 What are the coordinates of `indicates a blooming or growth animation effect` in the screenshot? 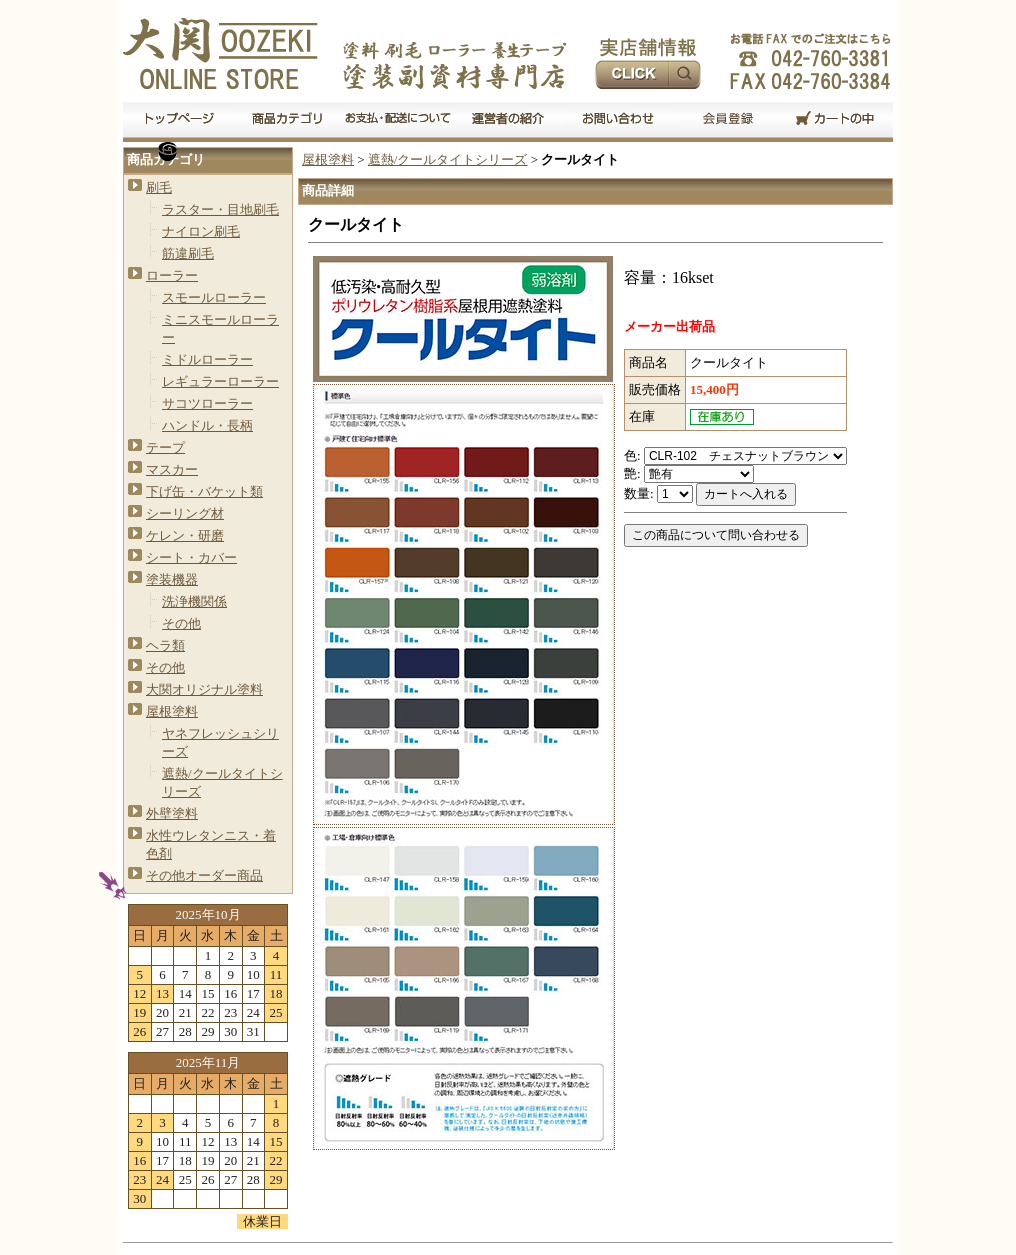 It's located at (167, 151).